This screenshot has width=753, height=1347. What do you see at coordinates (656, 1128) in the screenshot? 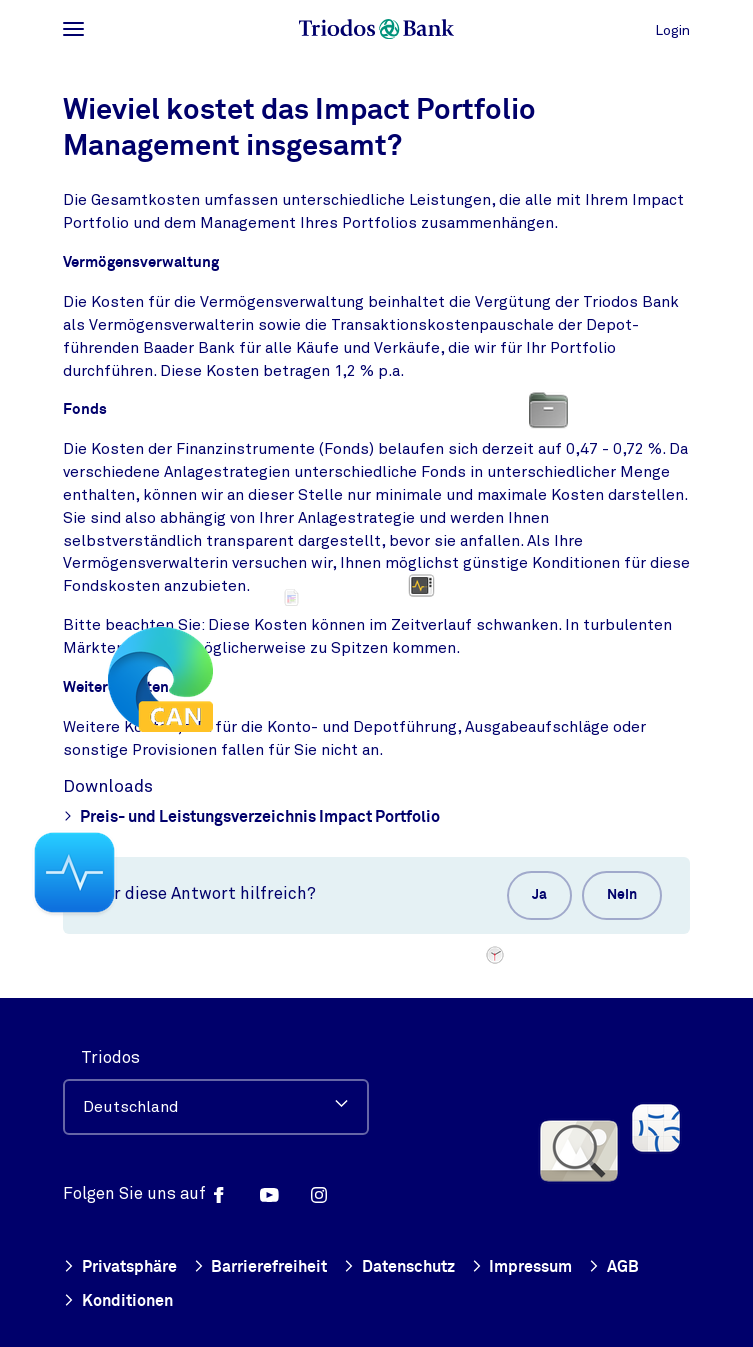
I see `launch gnome taquin sliding puzzle game` at bounding box center [656, 1128].